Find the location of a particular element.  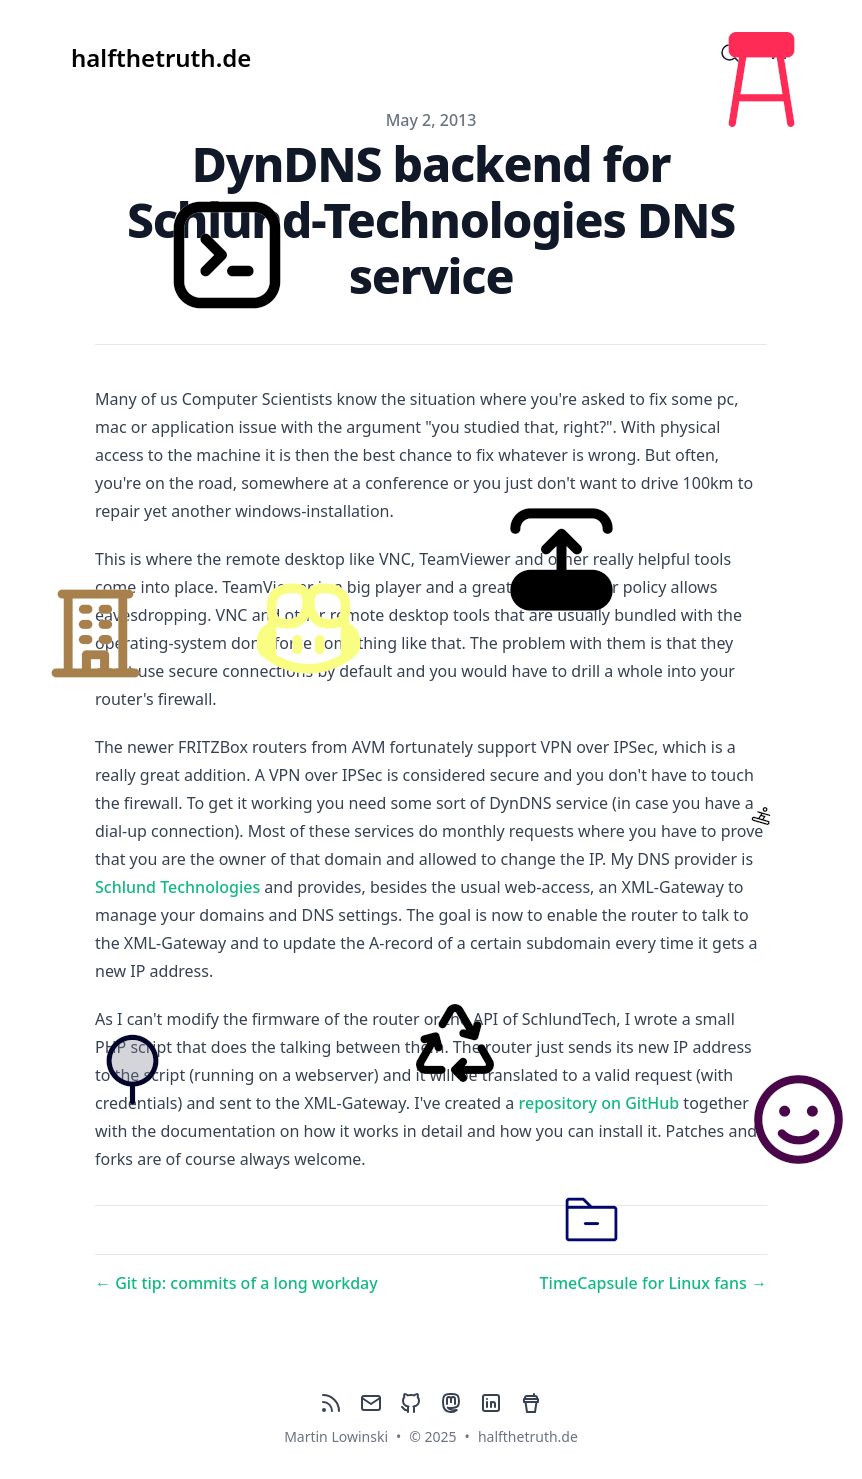

view office or business location is located at coordinates (95, 633).